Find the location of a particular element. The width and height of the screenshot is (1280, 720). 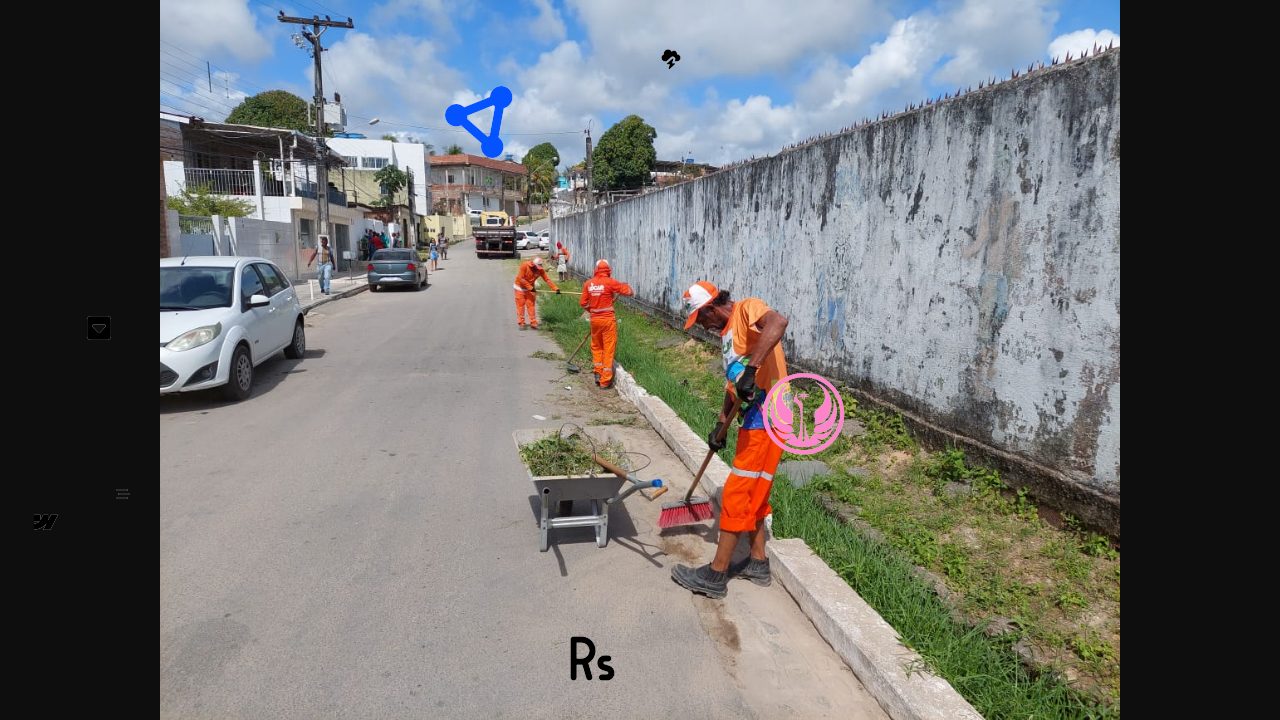

open navigation menu is located at coordinates (123, 494).